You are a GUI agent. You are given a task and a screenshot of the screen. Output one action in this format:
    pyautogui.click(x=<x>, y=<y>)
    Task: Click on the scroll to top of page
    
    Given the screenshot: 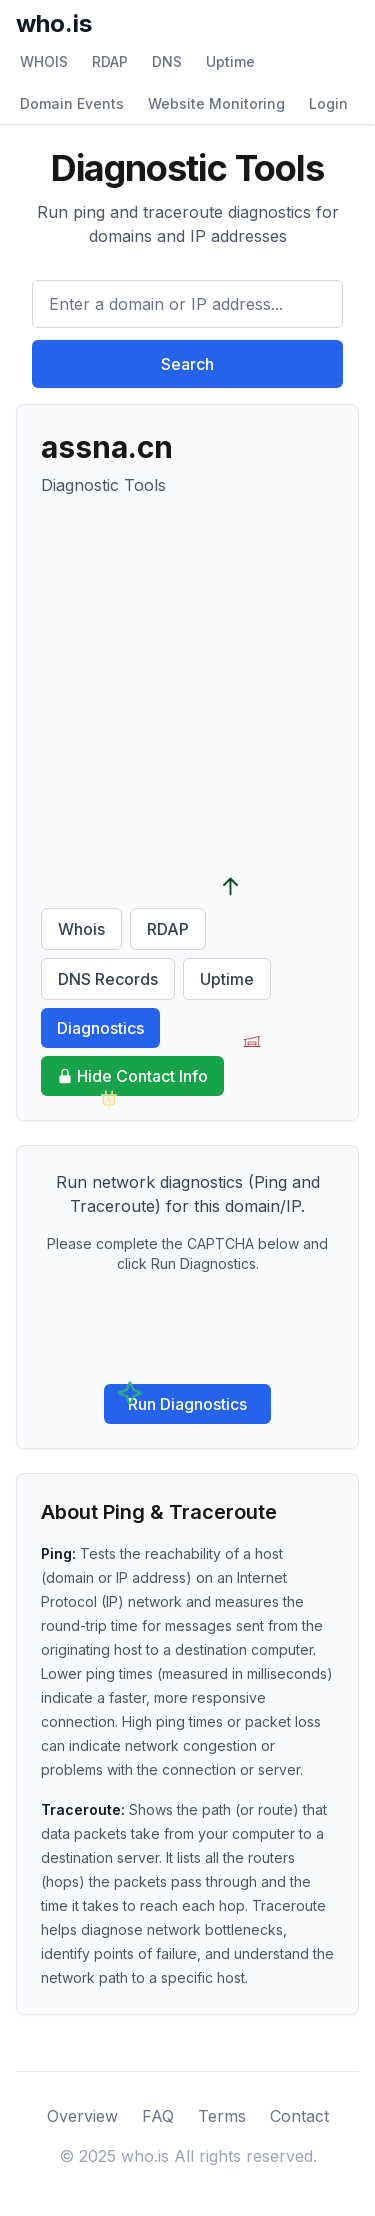 What is the action you would take?
    pyautogui.click(x=230, y=886)
    